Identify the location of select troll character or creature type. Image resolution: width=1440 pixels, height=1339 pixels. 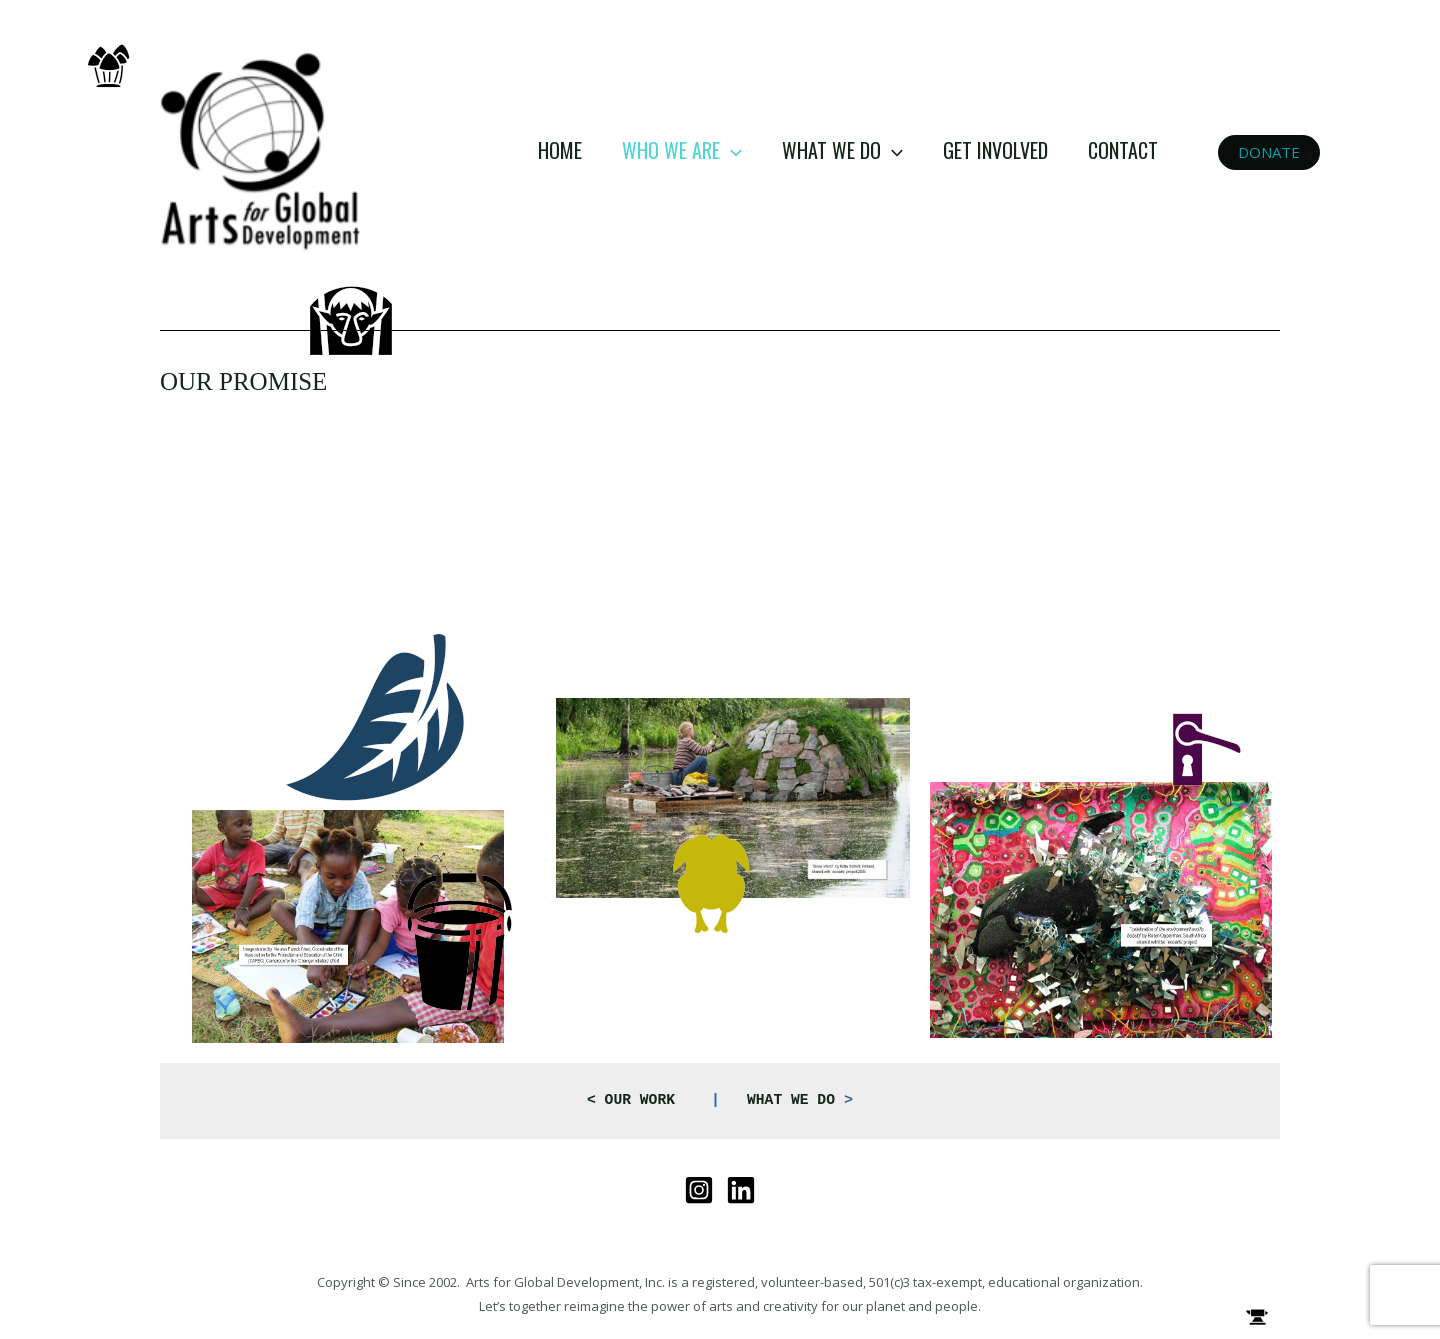
(351, 314).